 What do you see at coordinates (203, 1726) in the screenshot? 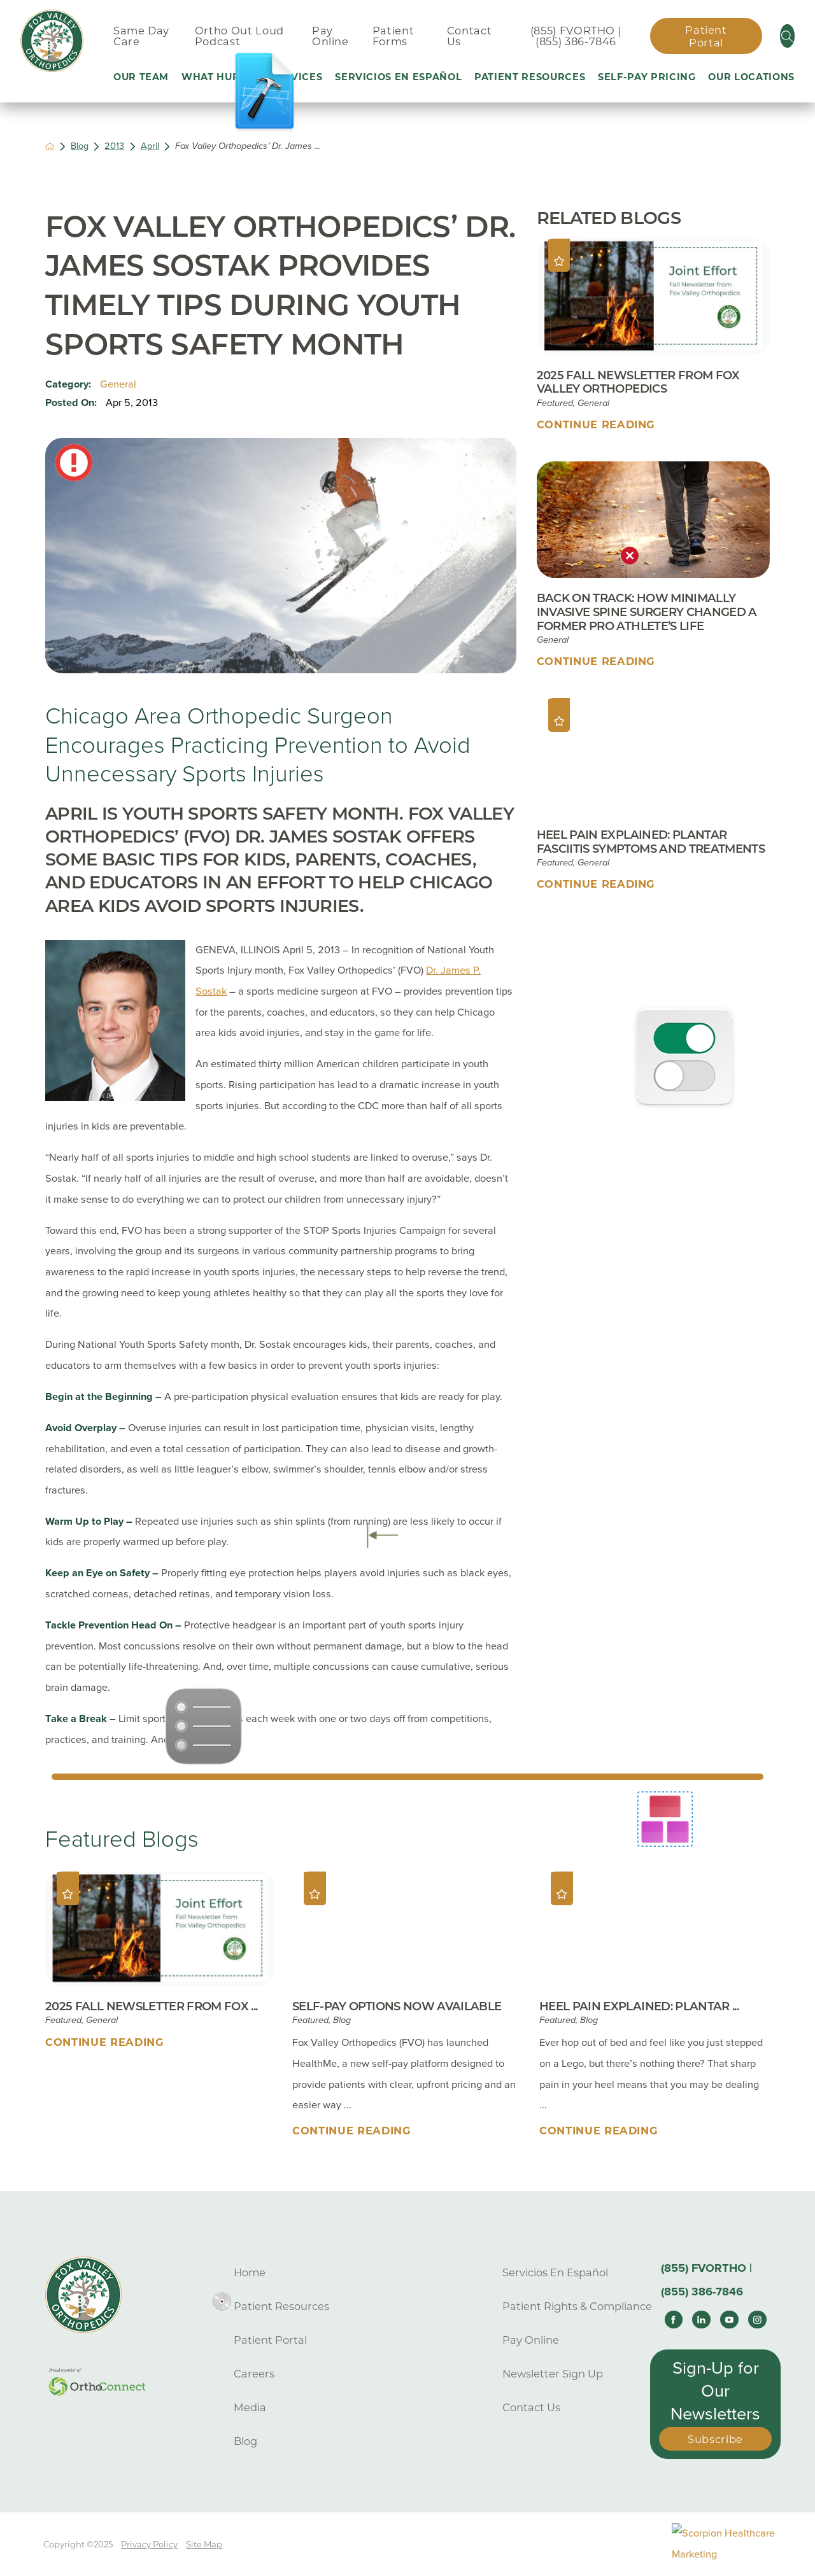
I see `open the reminders app` at bounding box center [203, 1726].